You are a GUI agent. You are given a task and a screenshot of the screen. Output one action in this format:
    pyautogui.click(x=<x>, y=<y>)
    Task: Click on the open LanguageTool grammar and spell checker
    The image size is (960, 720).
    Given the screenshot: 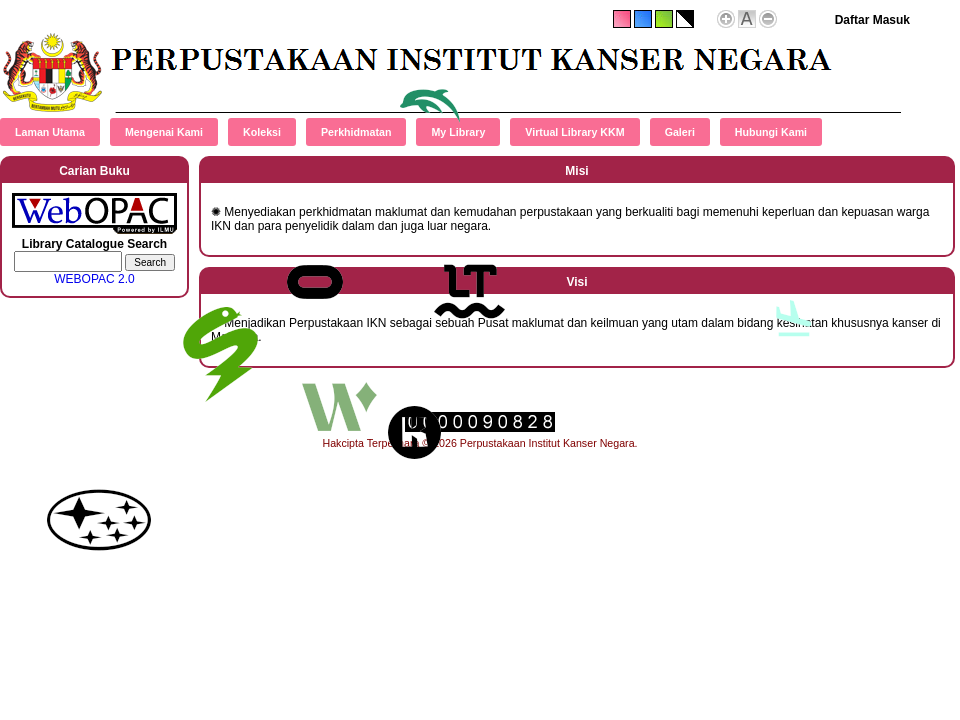 What is the action you would take?
    pyautogui.click(x=469, y=291)
    